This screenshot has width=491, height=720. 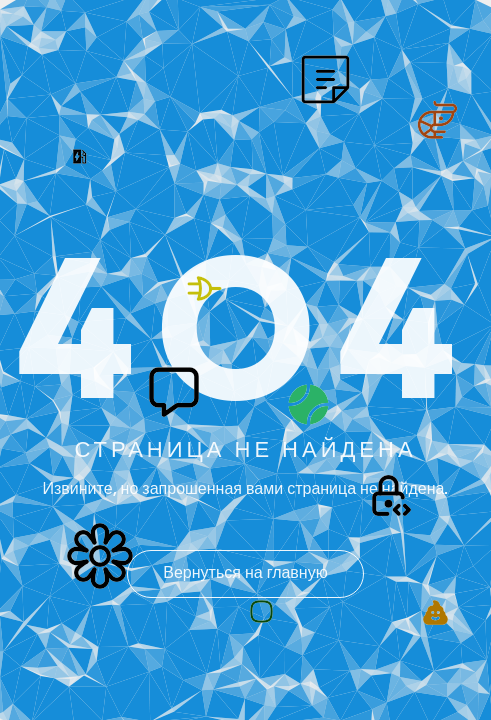 I want to click on access garden or plant care features, so click(x=100, y=556).